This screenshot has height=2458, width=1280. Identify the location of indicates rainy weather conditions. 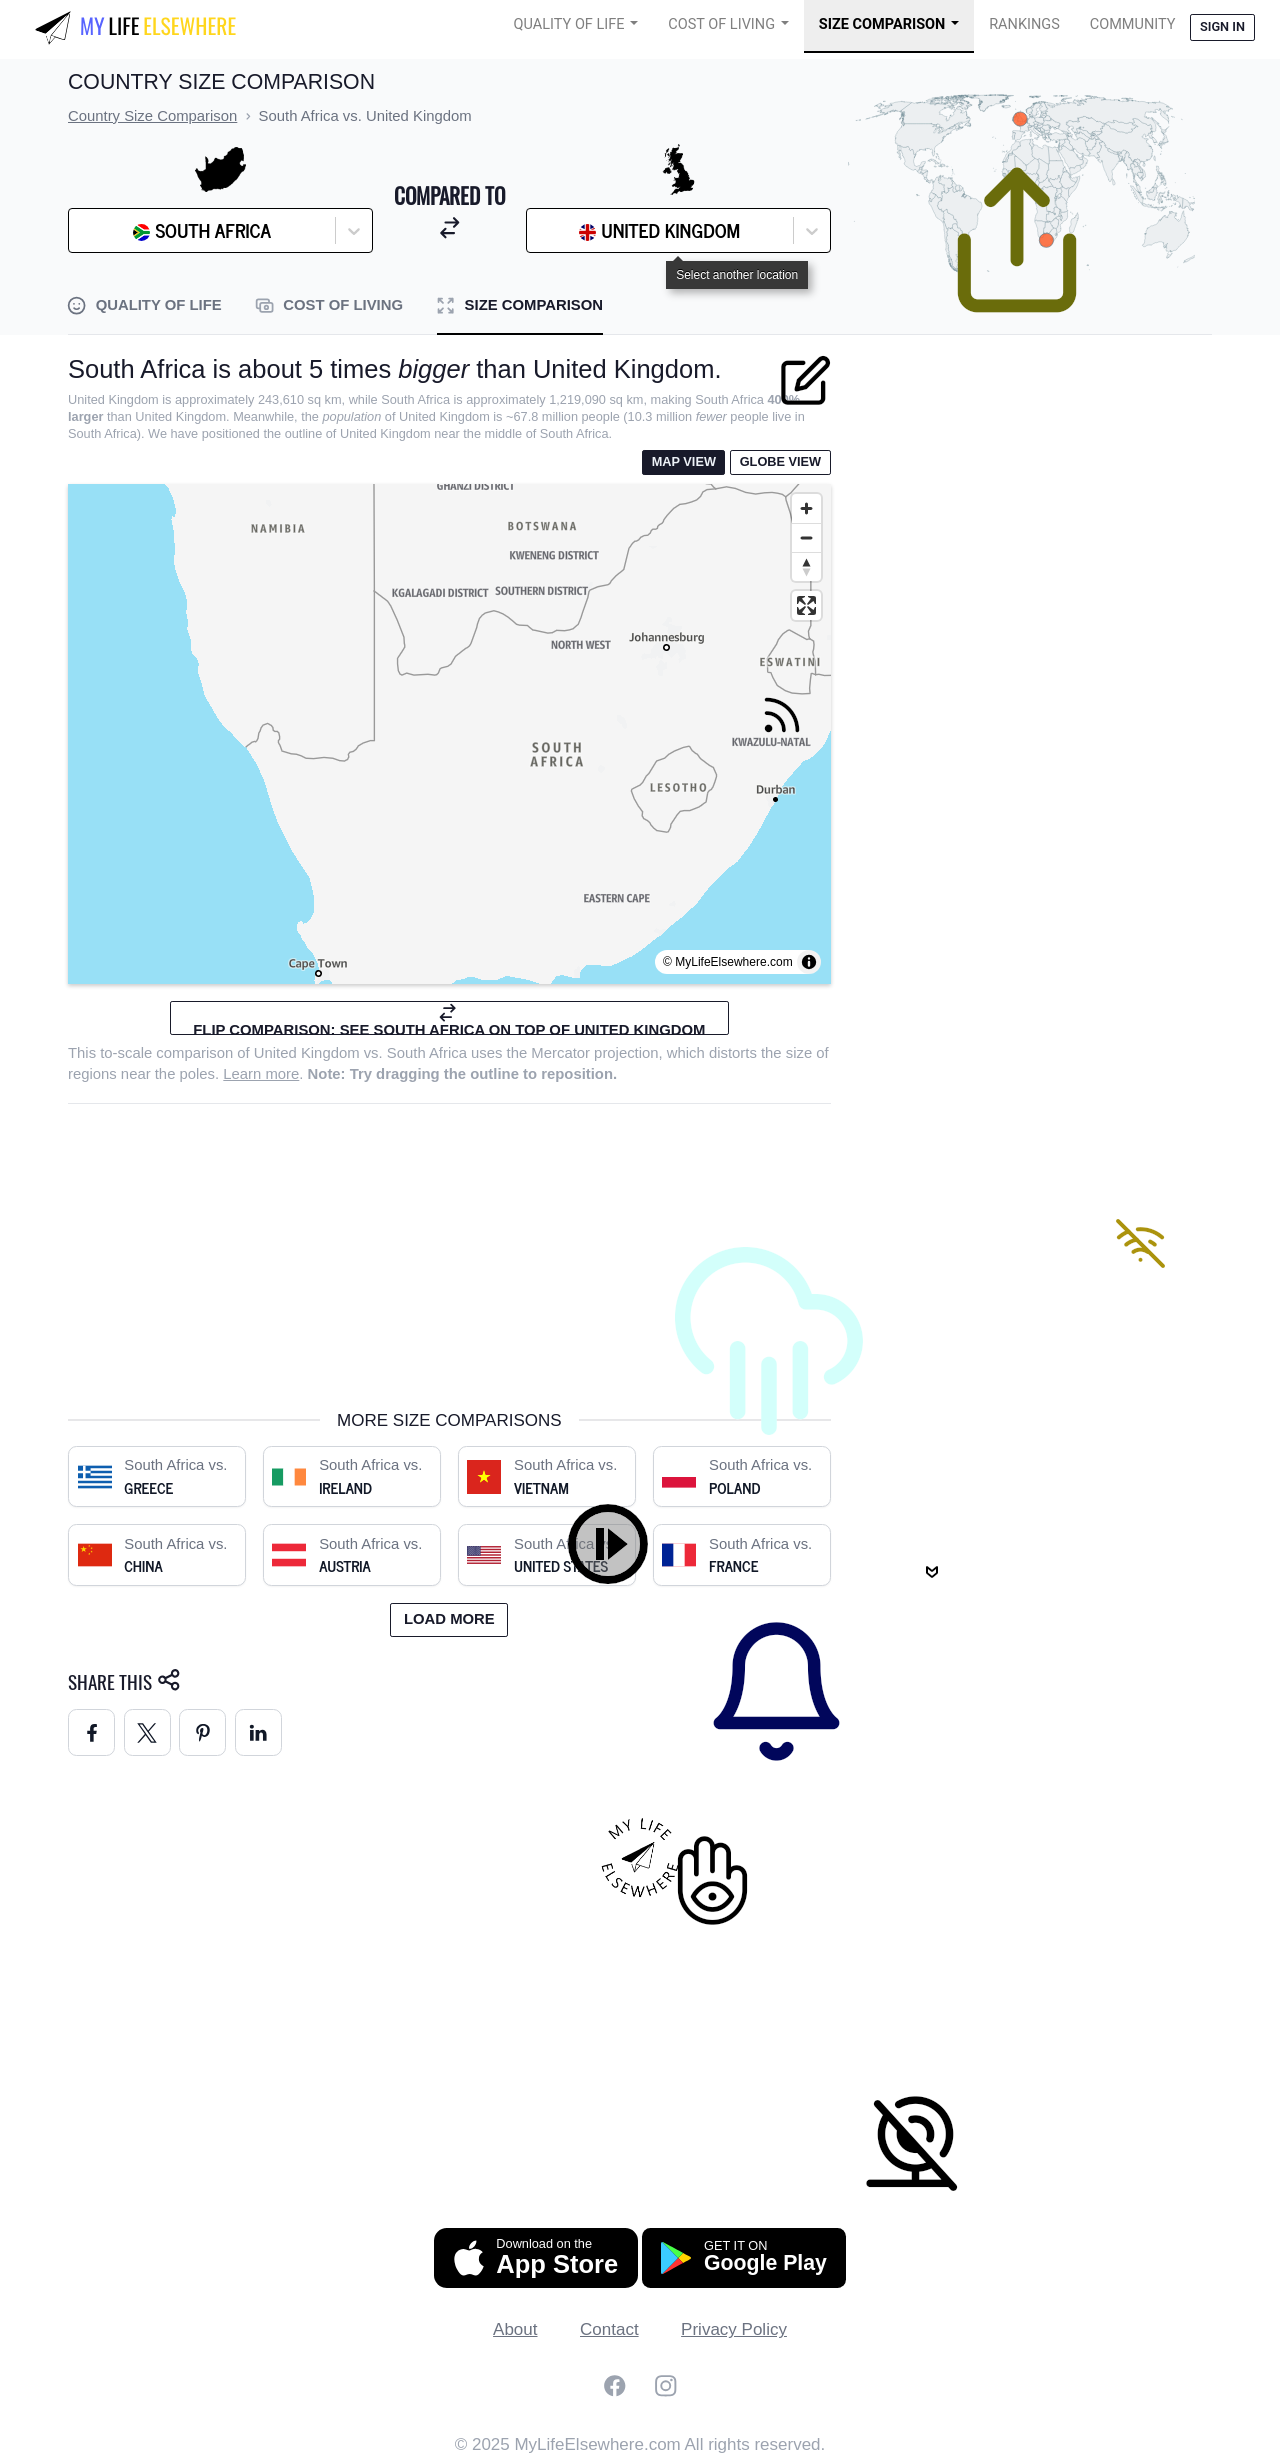
(769, 1341).